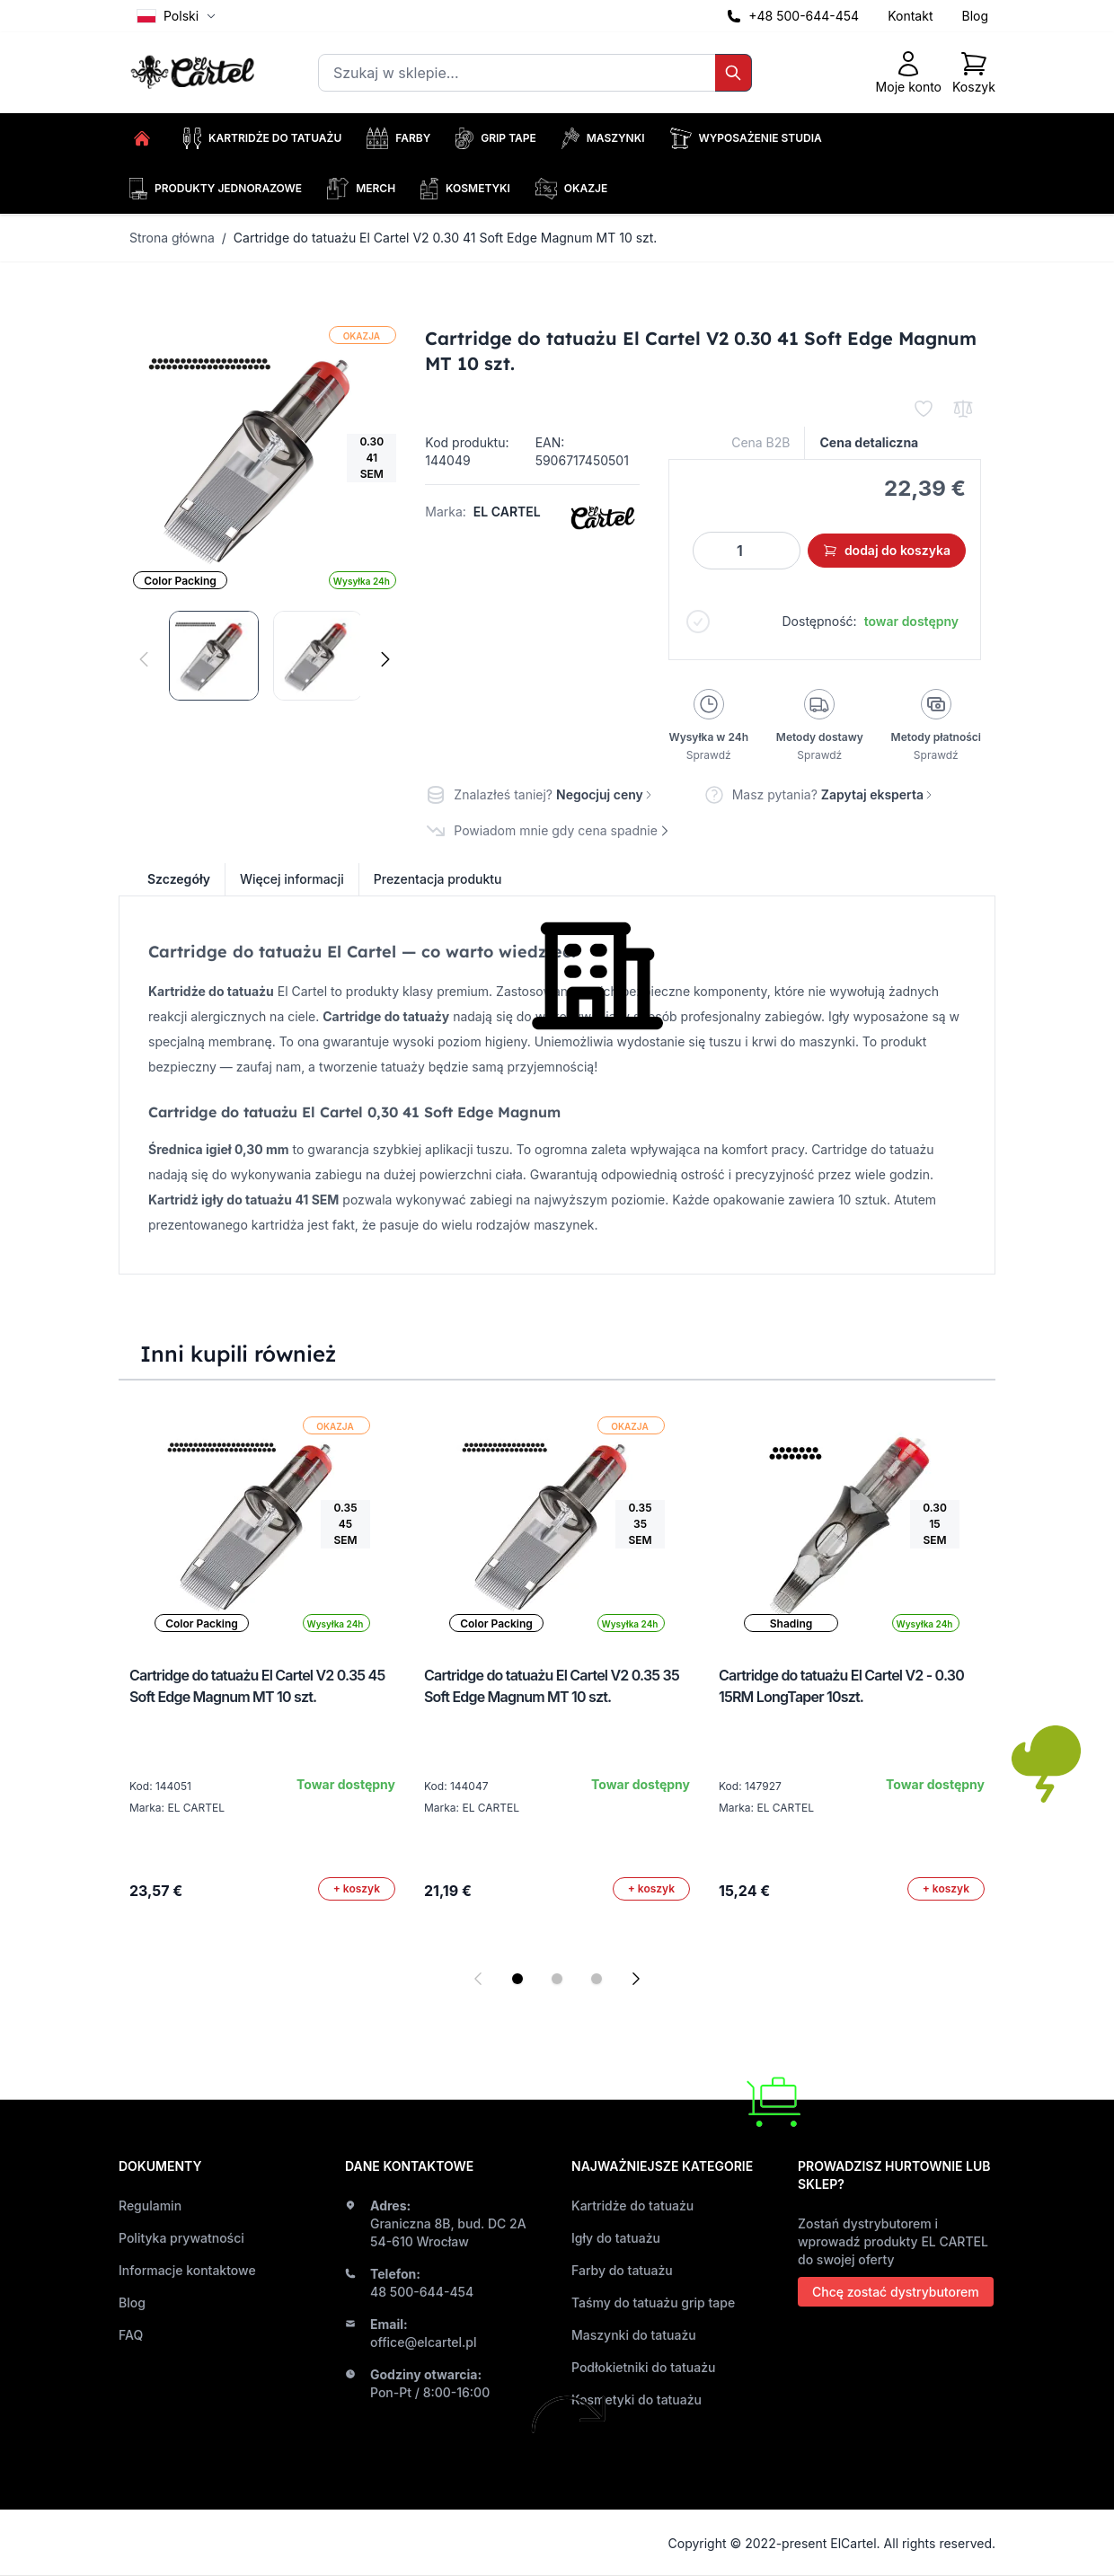  Describe the element at coordinates (567, 2412) in the screenshot. I see `redo last action` at that location.